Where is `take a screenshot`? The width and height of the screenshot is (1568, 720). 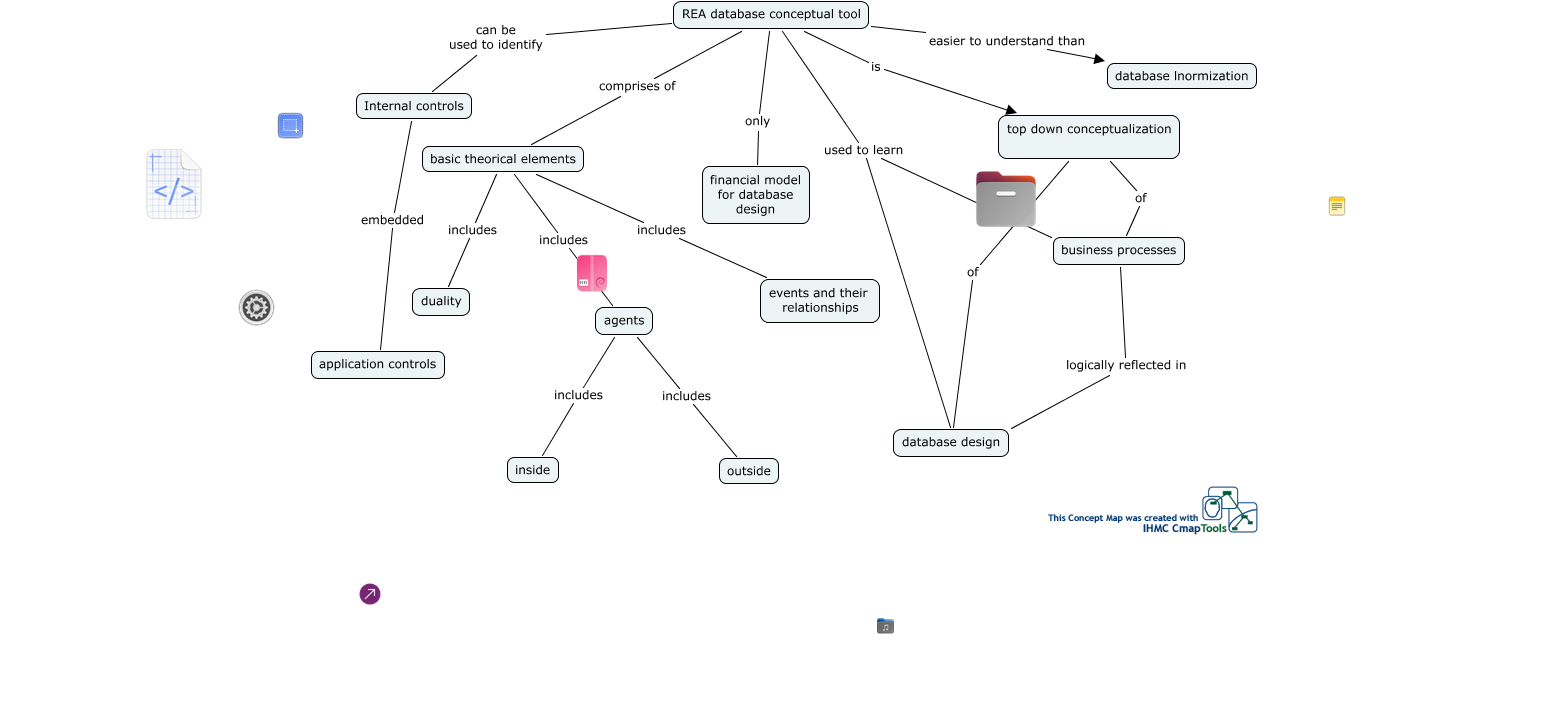
take a screenshot is located at coordinates (290, 125).